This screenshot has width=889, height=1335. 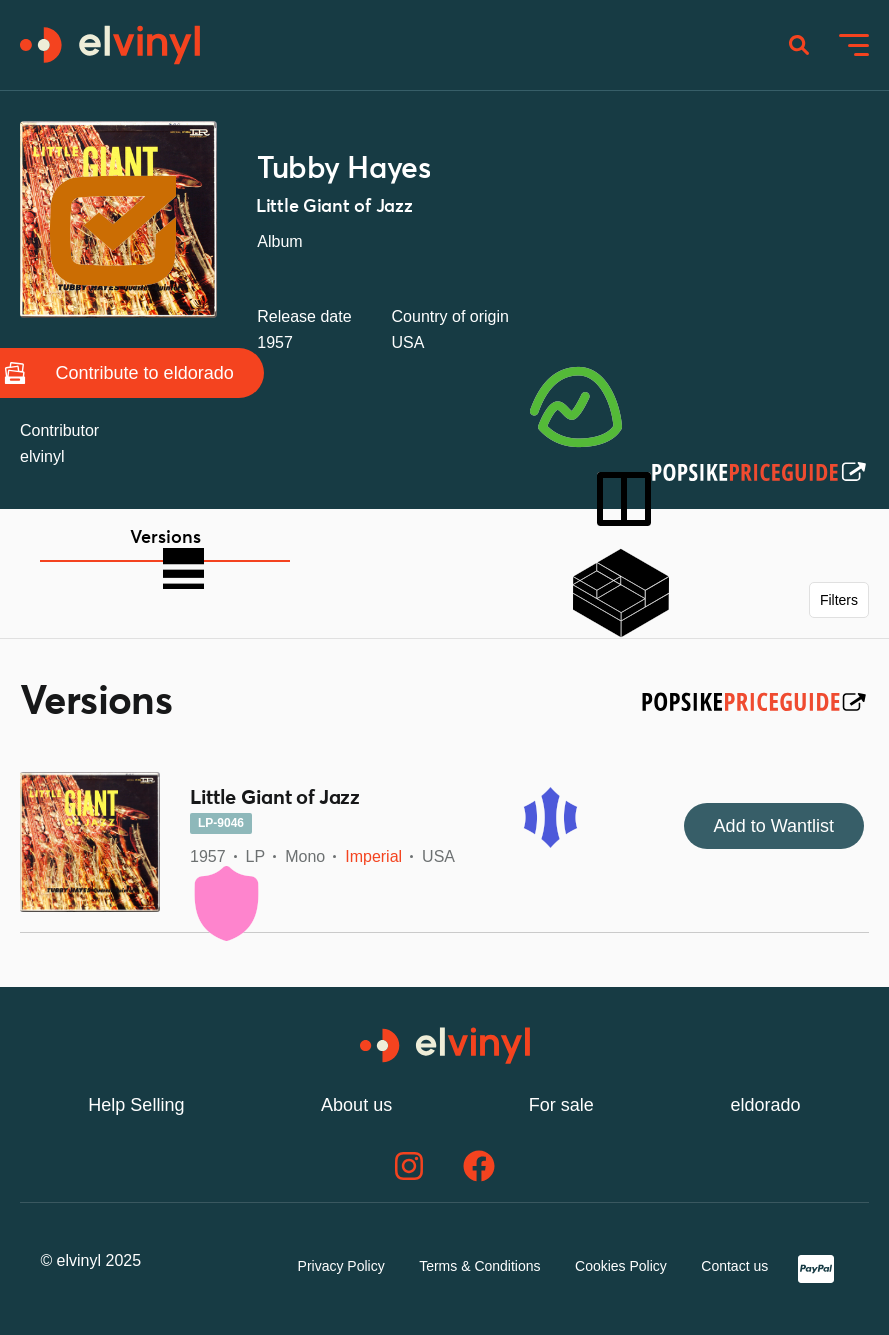 I want to click on open Basecamp app, so click(x=576, y=407).